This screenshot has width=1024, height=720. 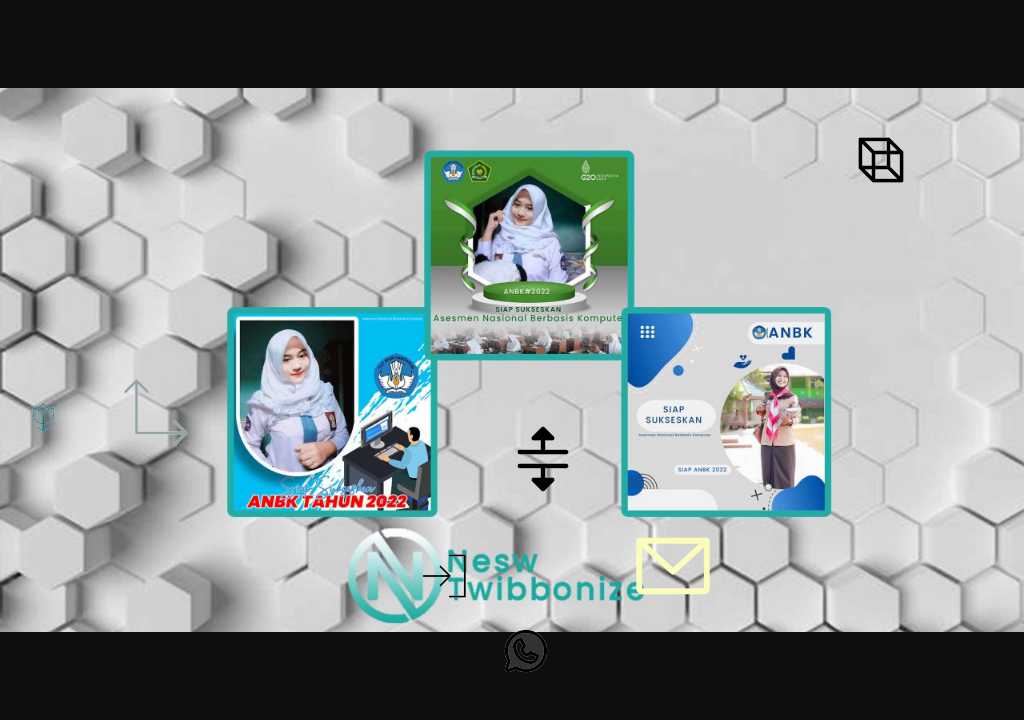 I want to click on open your inbox, so click(x=673, y=566).